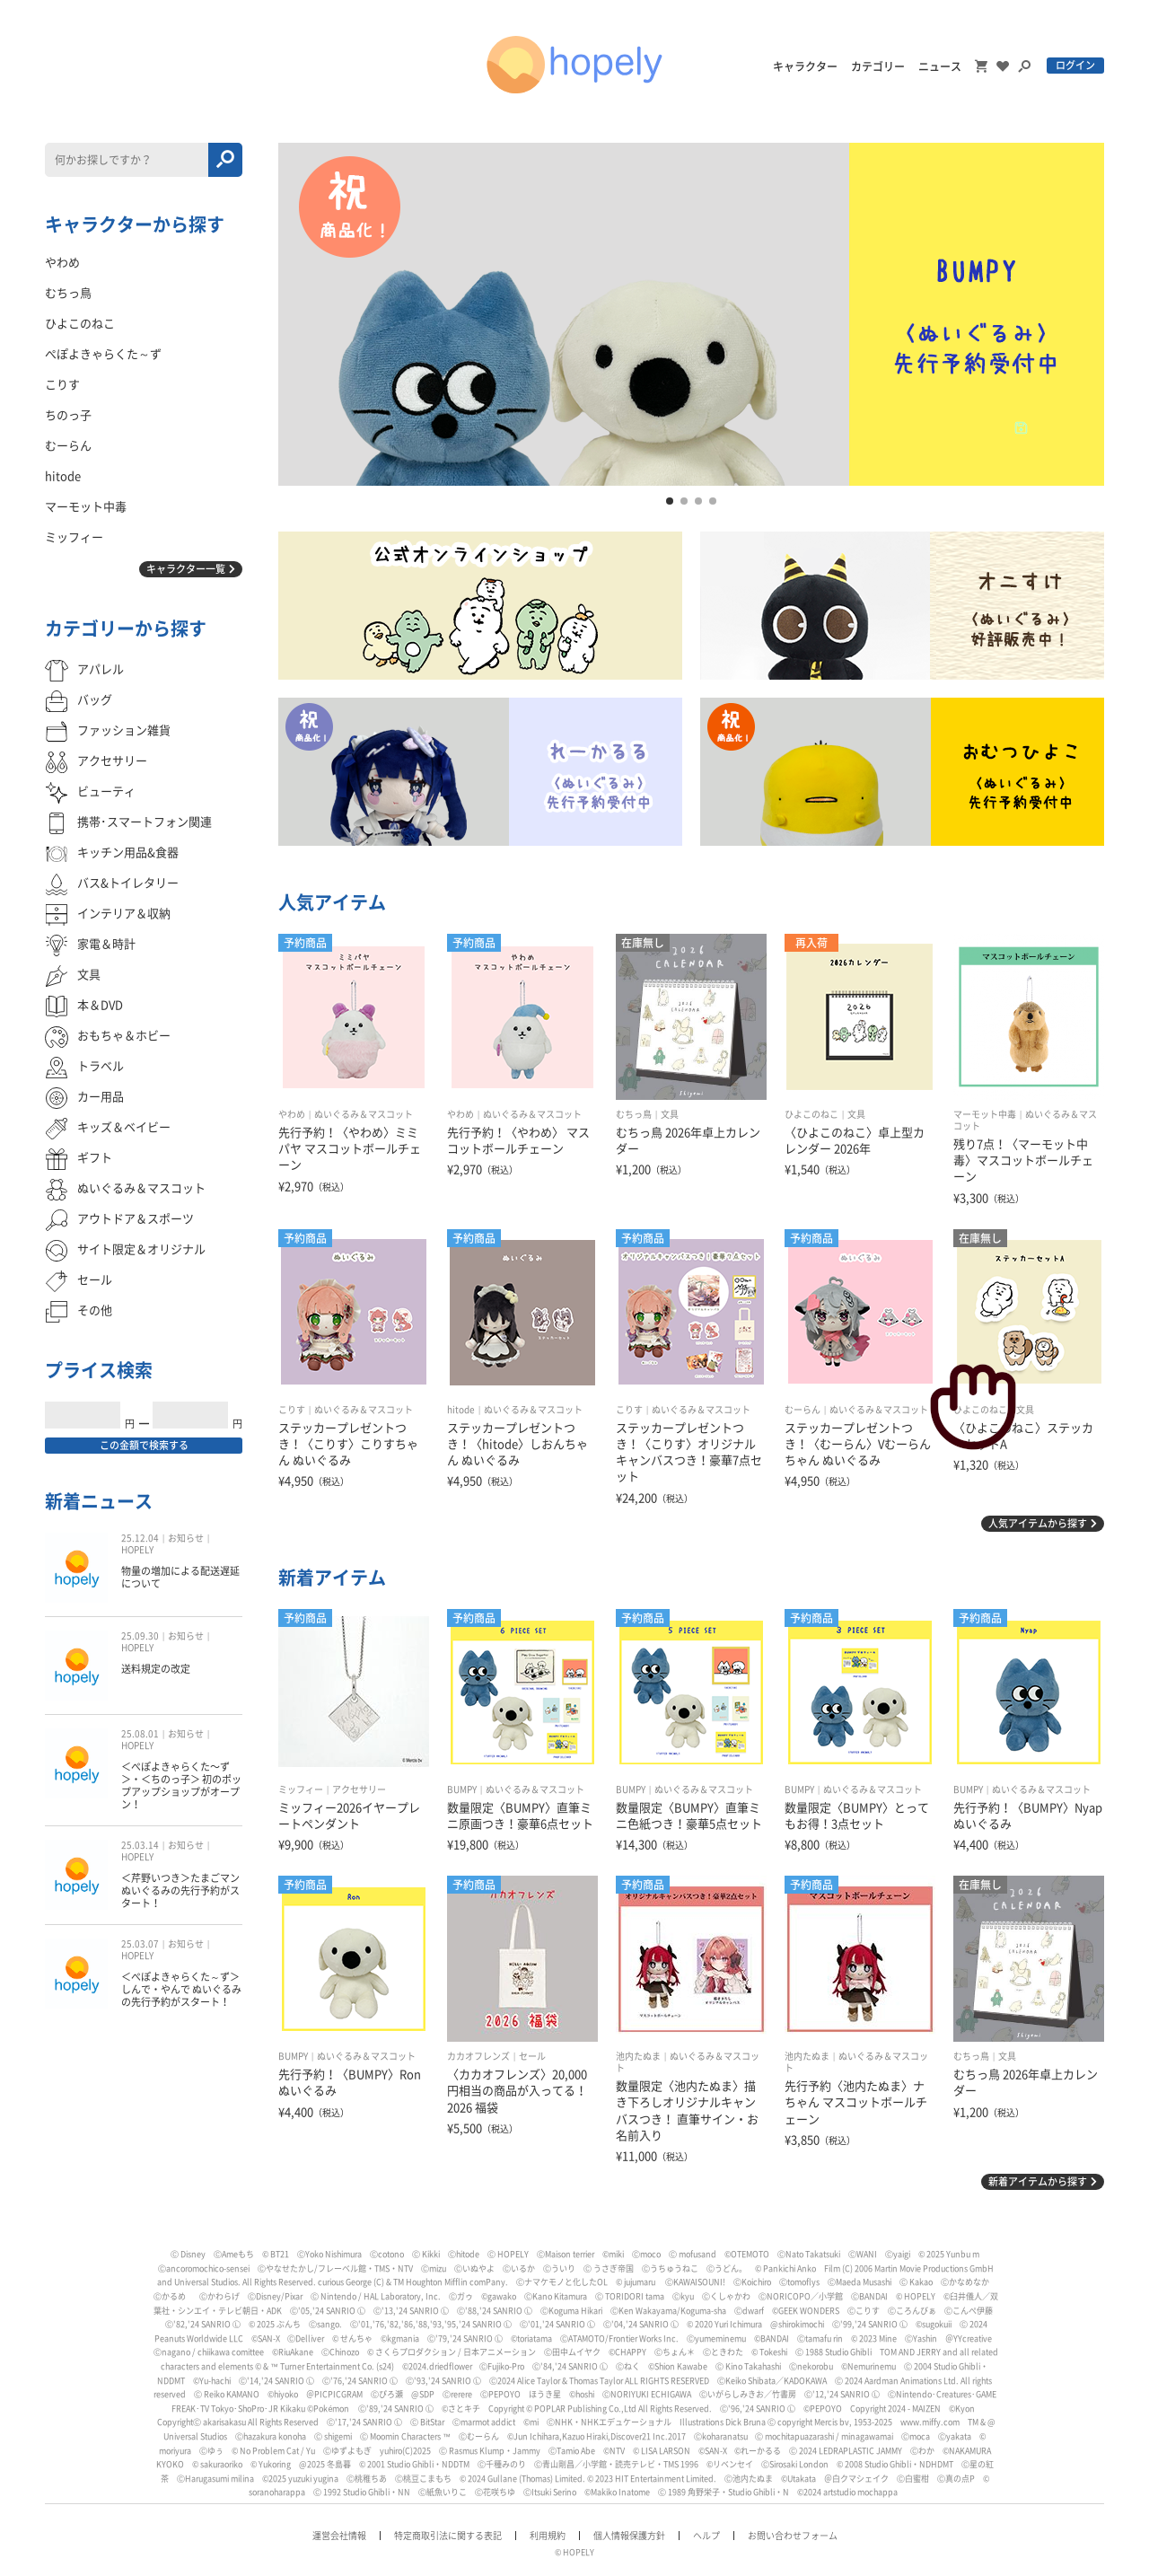 This screenshot has width=1149, height=2576. I want to click on drag to reorder or move an item, so click(973, 1395).